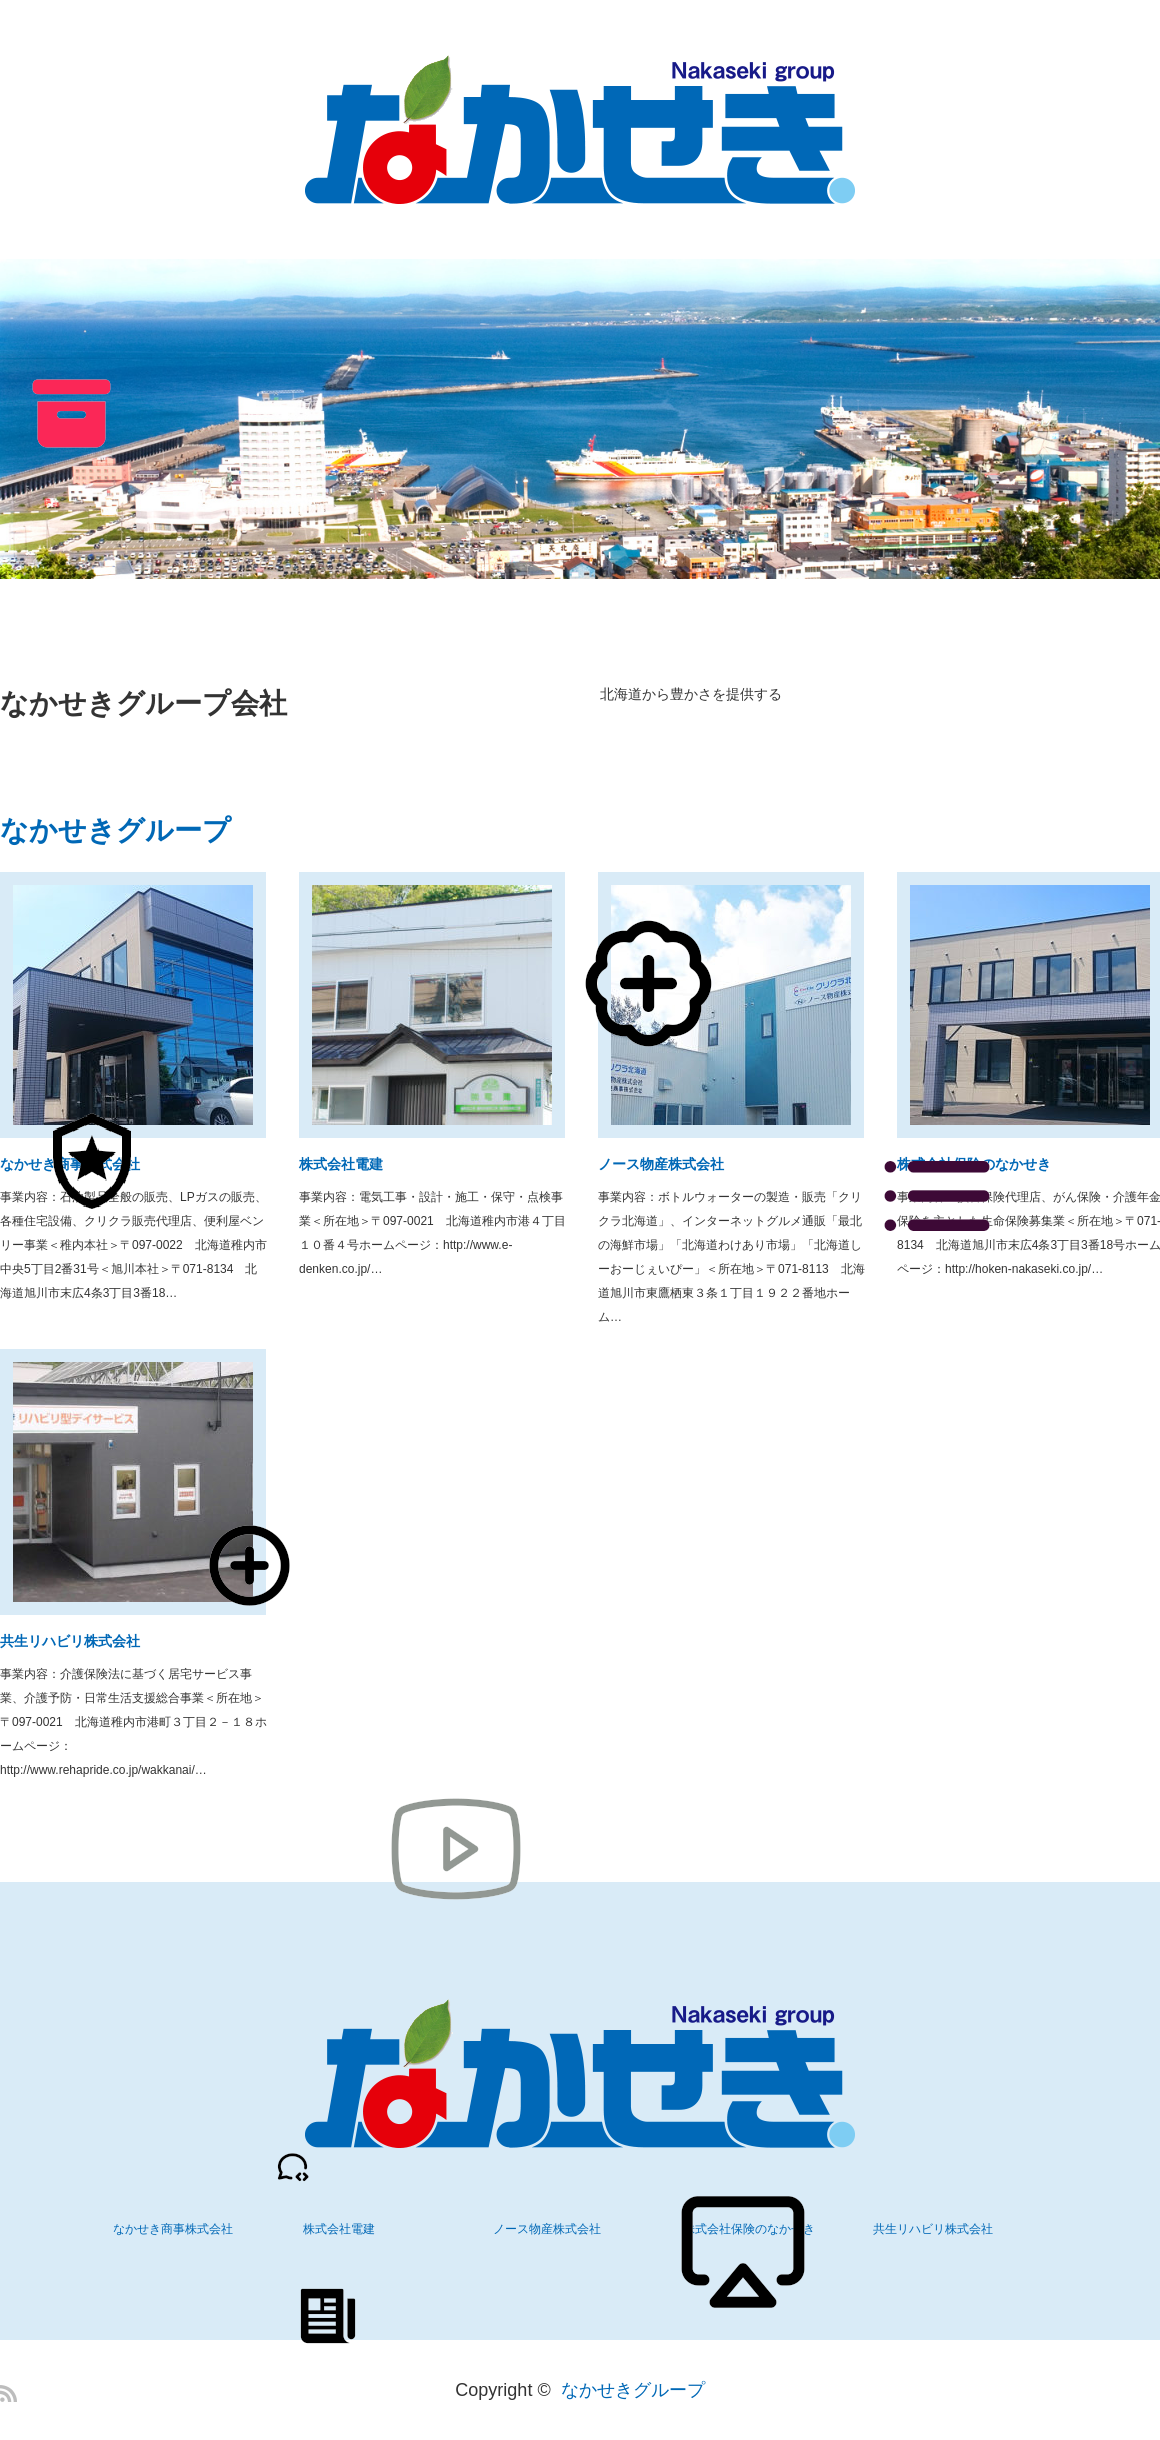 This screenshot has width=1160, height=2440. I want to click on view items in a list format, so click(937, 1196).